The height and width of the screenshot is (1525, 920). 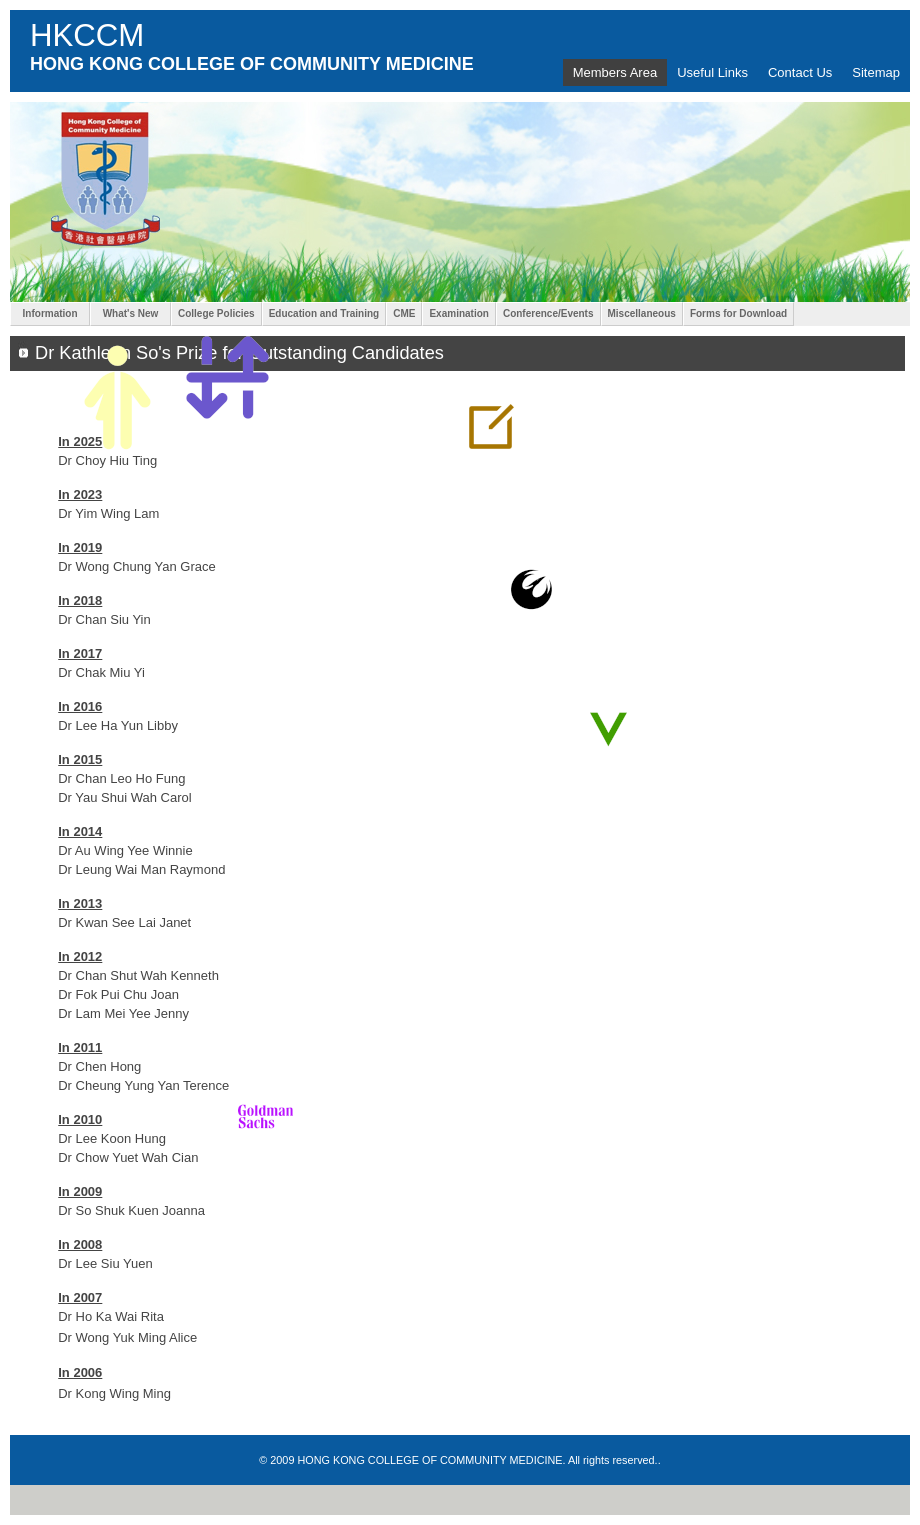 I want to click on vitess database clustering platform logo, so click(x=608, y=729).